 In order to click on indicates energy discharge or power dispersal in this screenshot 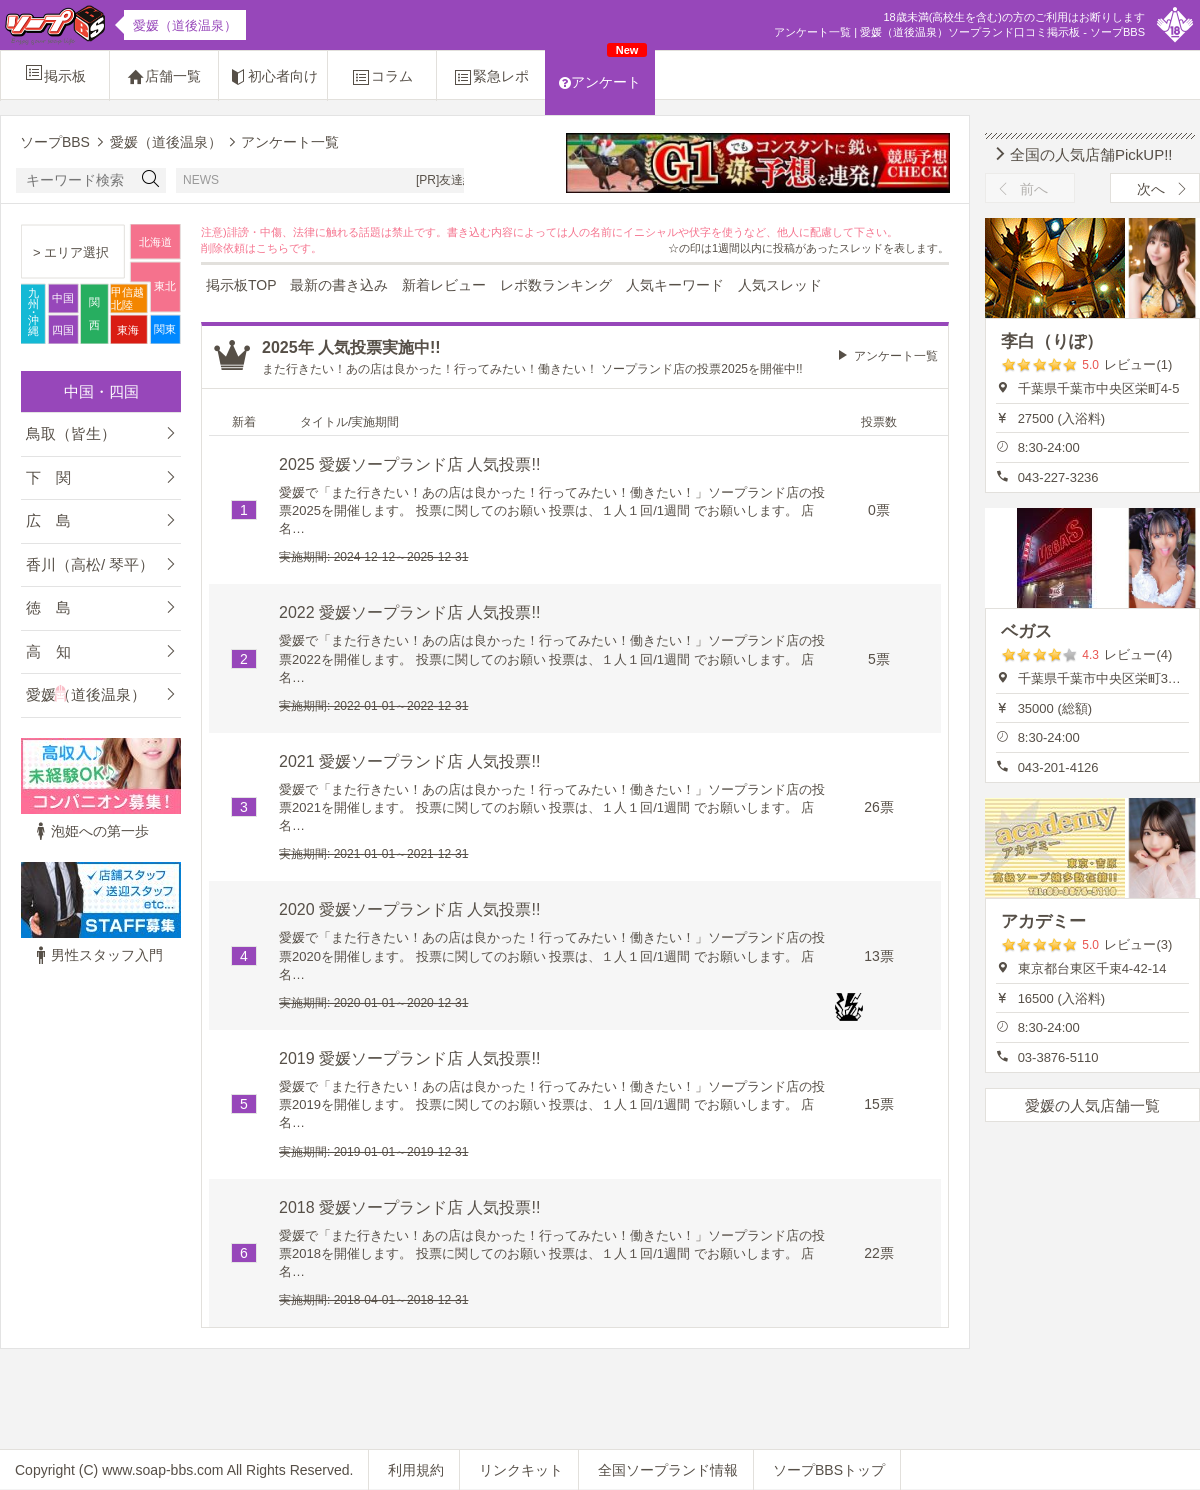, I will do `click(849, 1007)`.